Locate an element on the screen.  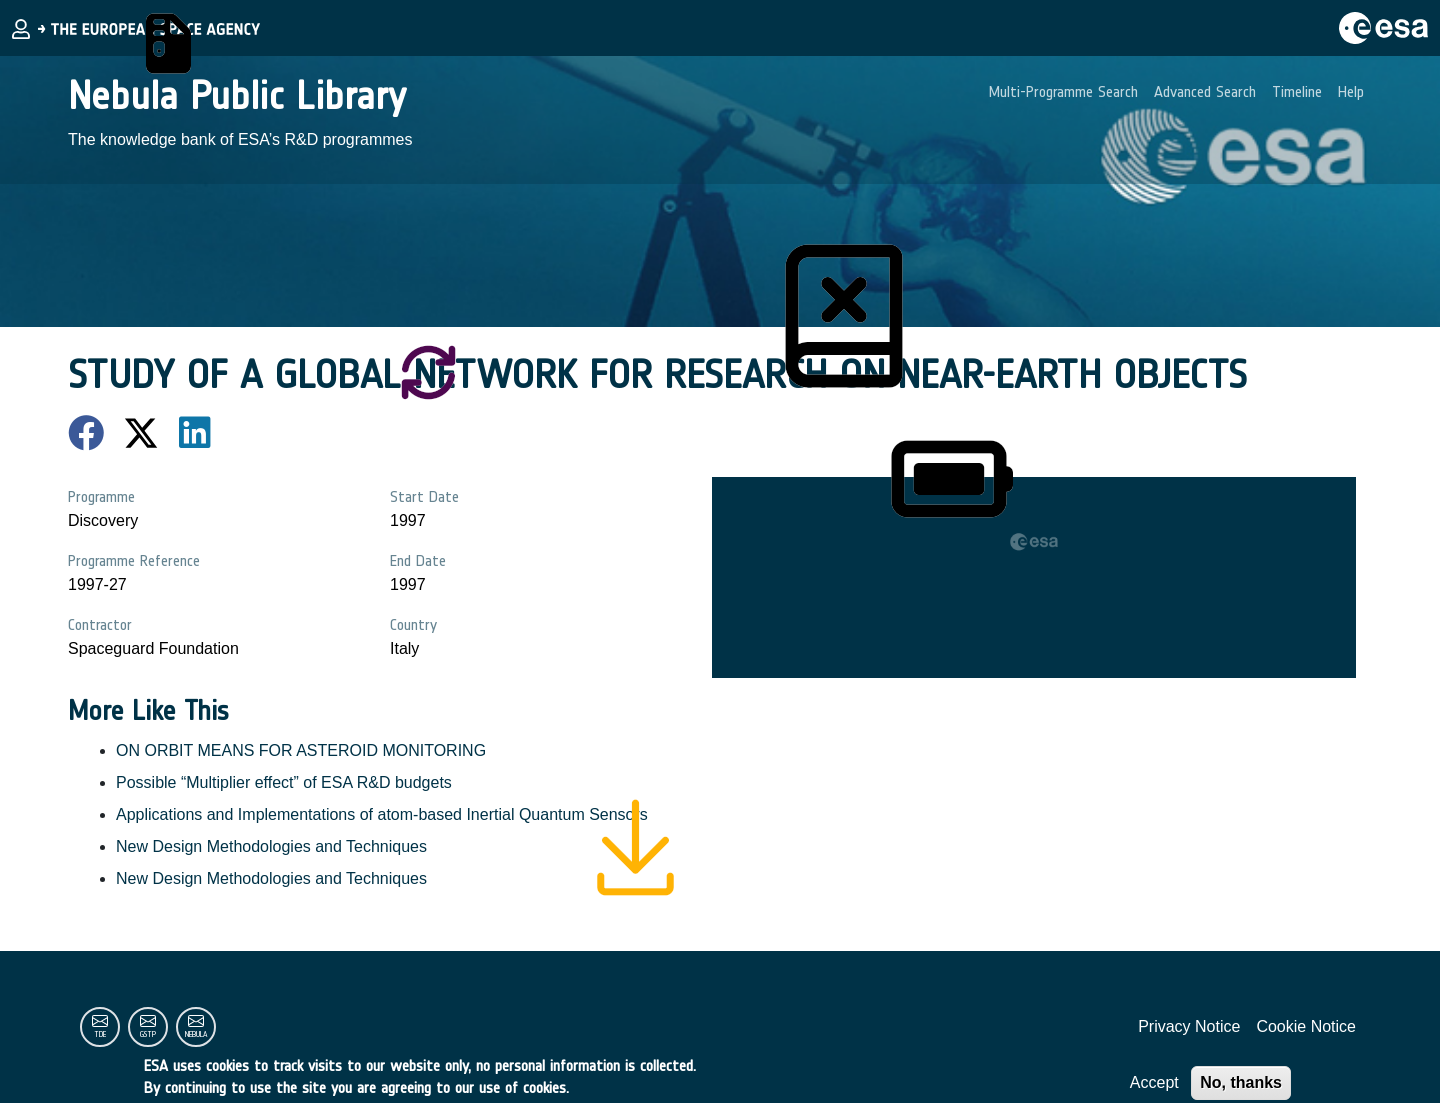
download a file or content is located at coordinates (635, 847).